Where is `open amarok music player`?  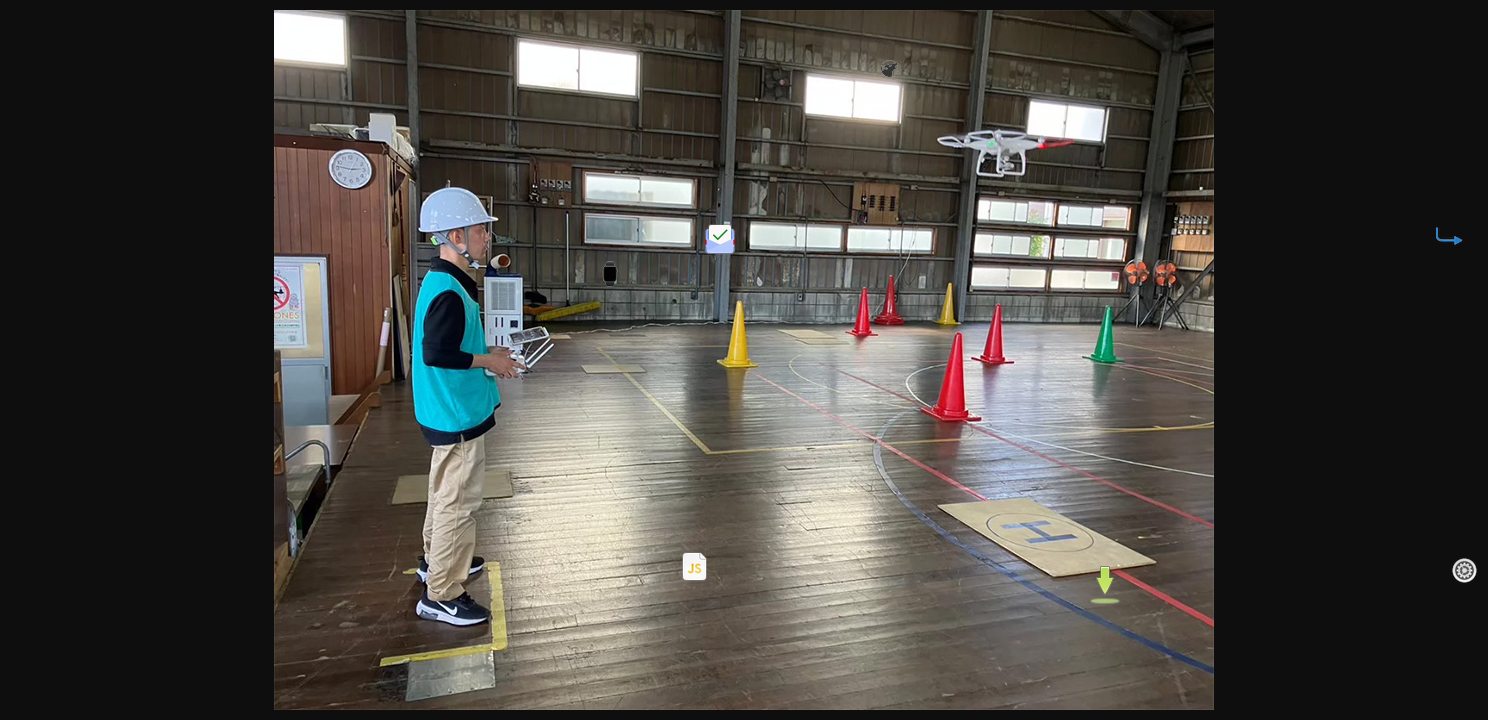 open amarok music player is located at coordinates (889, 68).